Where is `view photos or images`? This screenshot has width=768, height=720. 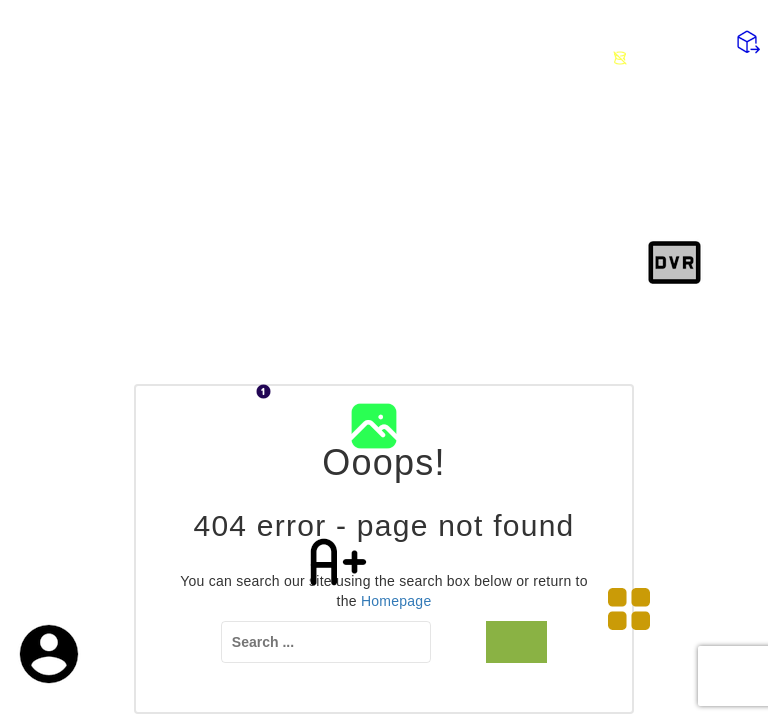 view photos or images is located at coordinates (374, 426).